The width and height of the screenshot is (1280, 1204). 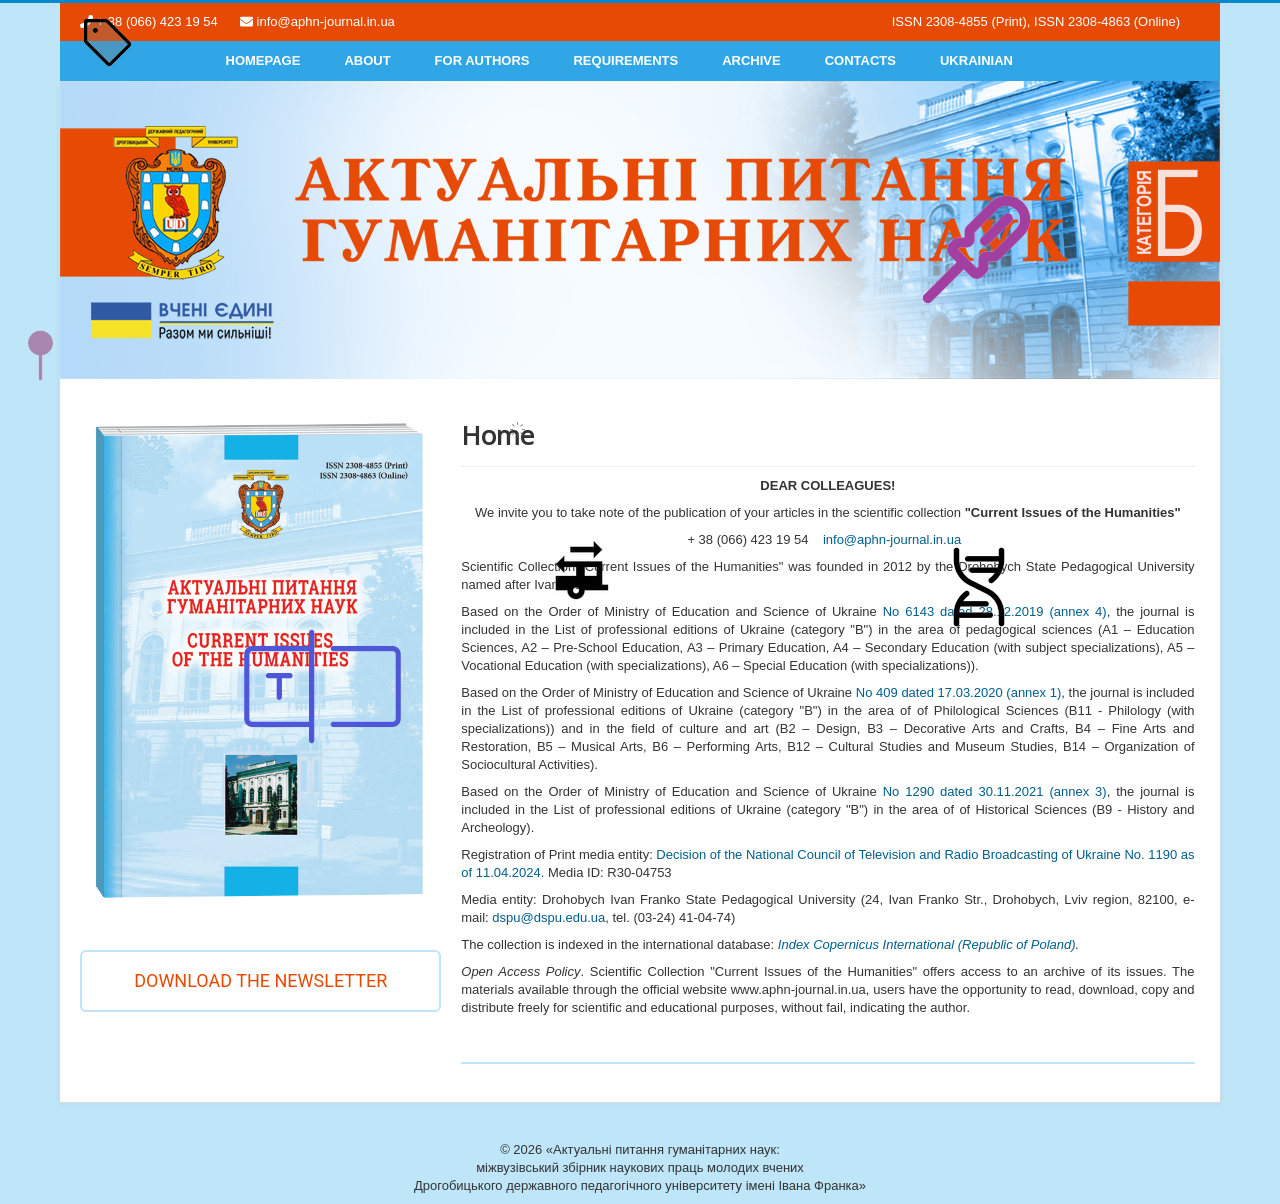 I want to click on enter text in a form field, so click(x=322, y=686).